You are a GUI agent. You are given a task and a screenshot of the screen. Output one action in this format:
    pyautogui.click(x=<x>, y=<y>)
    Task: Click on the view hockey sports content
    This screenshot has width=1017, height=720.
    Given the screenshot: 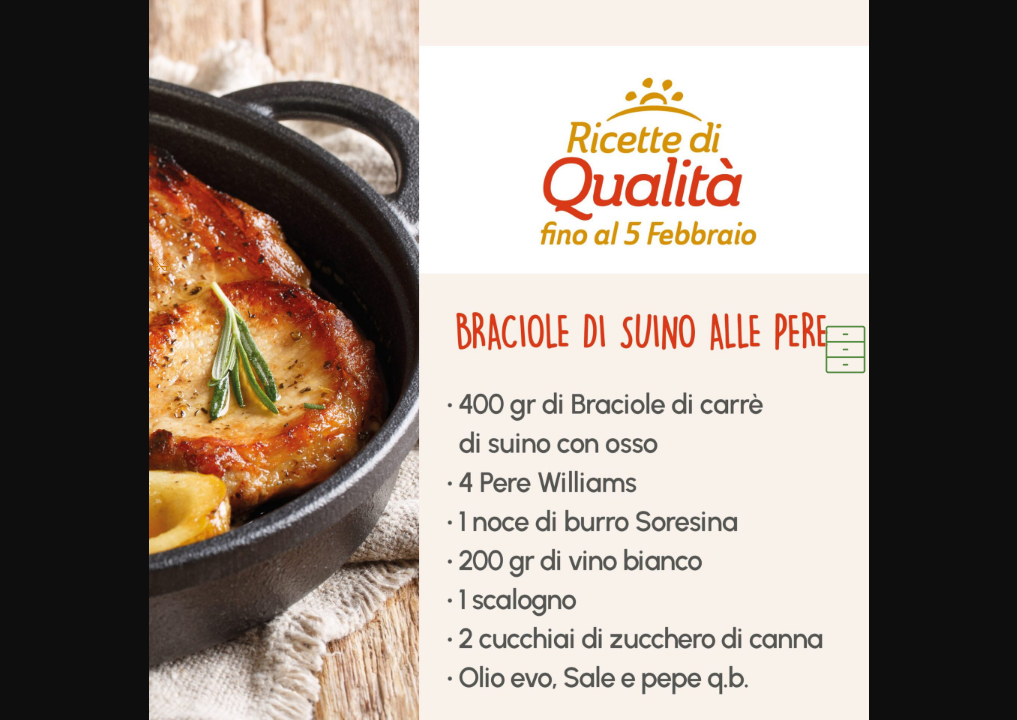 What is the action you would take?
    pyautogui.click(x=161, y=264)
    